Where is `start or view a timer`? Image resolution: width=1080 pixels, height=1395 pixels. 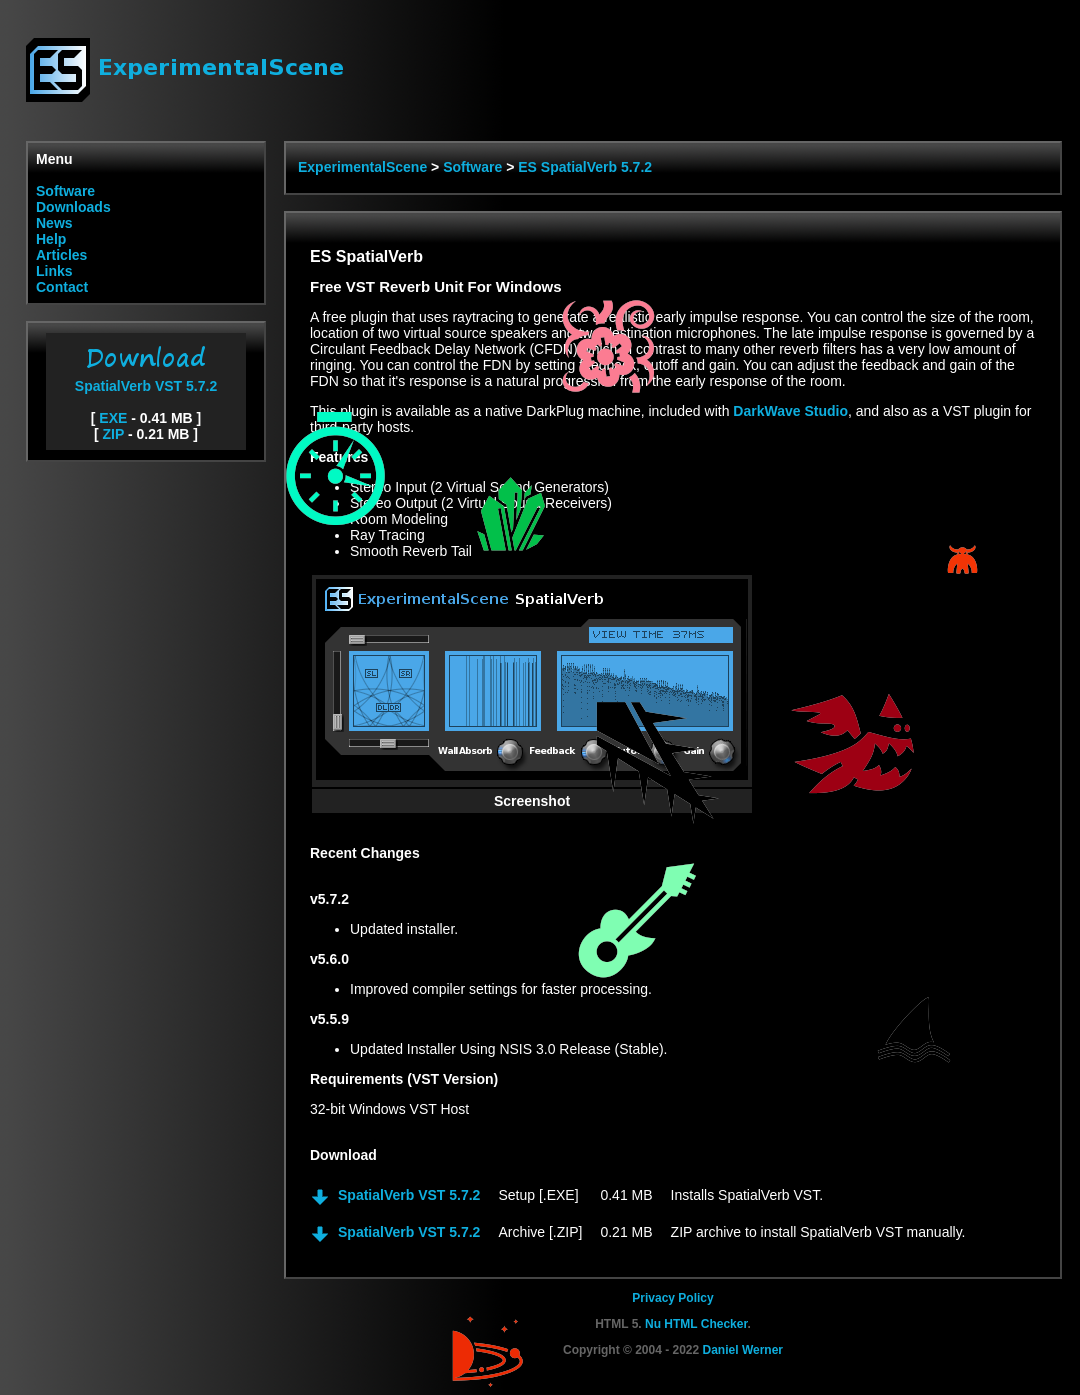
start or view a timer is located at coordinates (335, 468).